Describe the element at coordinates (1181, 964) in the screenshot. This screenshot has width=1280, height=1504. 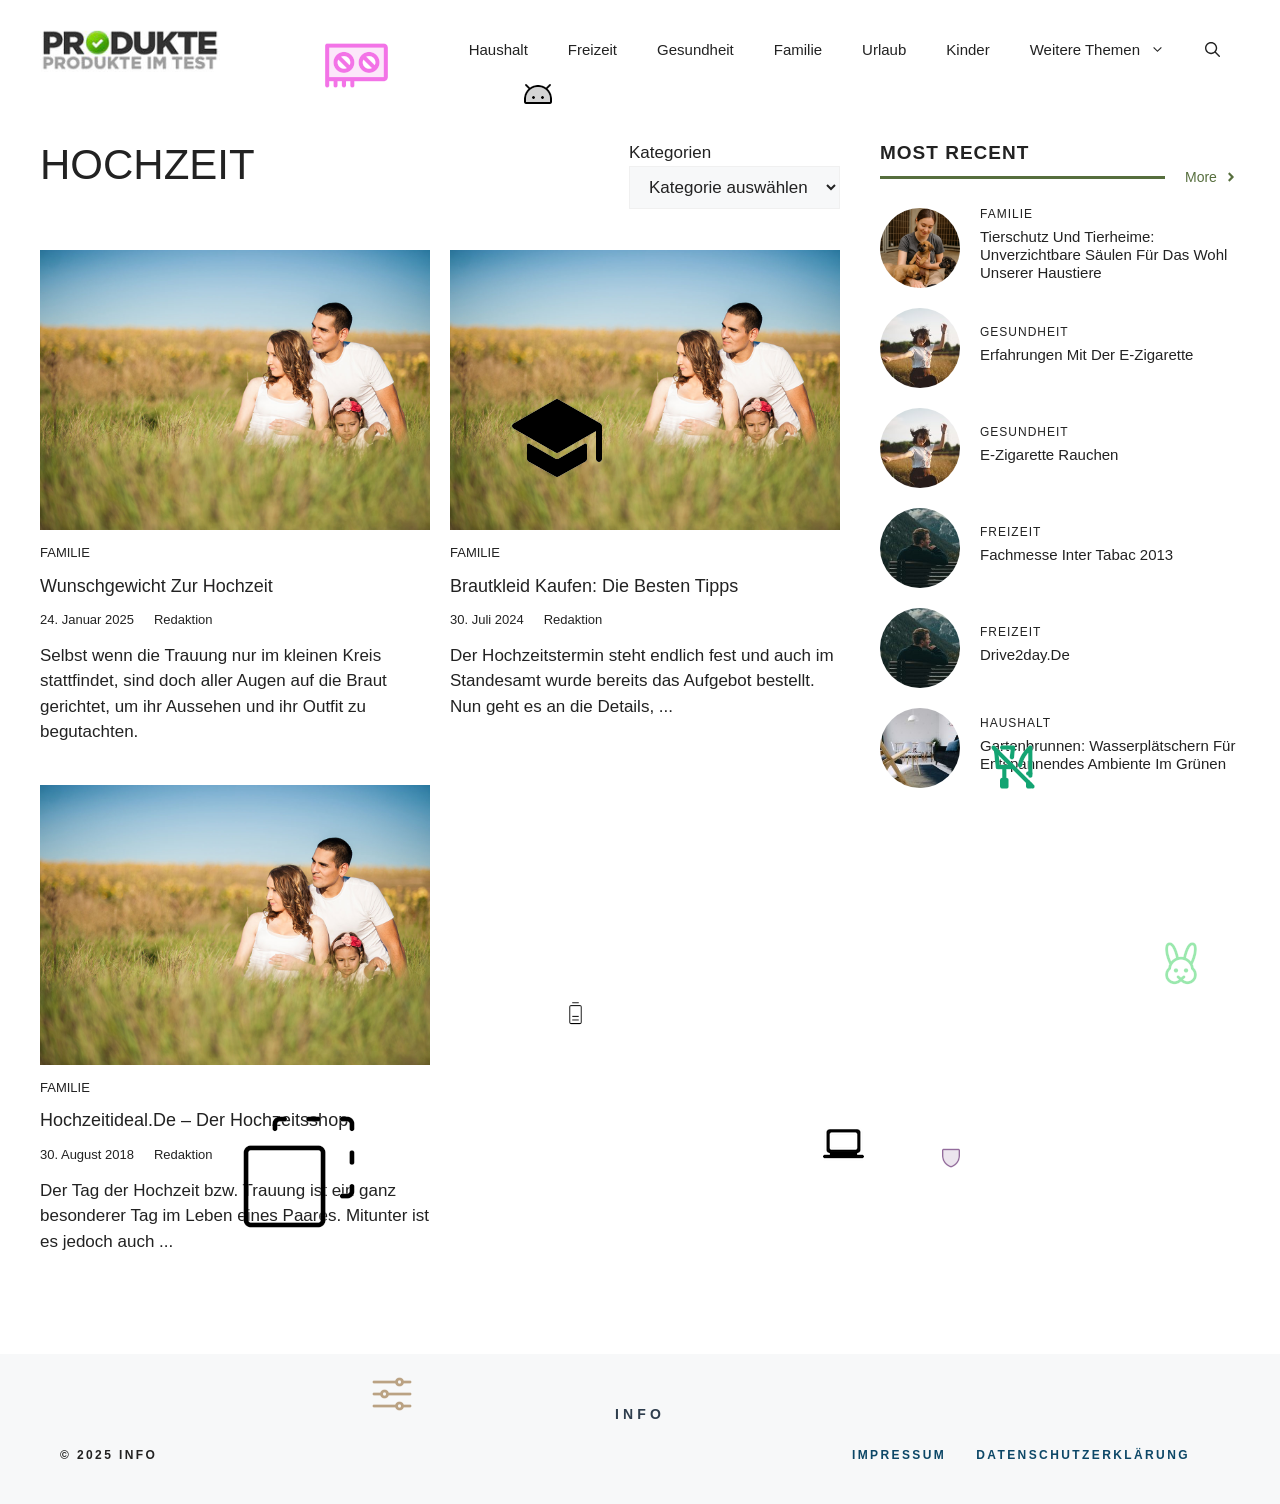
I see `access pet or animal-related features` at that location.